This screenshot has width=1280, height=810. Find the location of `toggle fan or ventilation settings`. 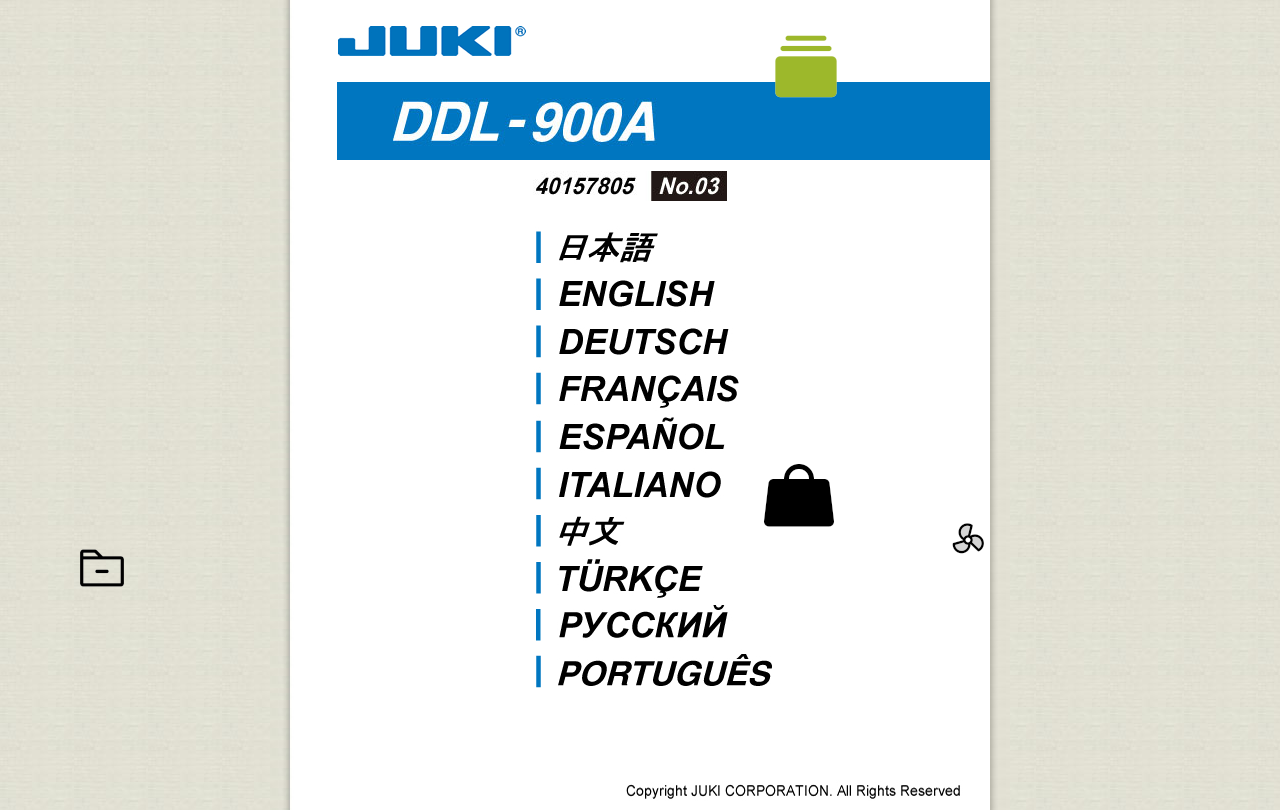

toggle fan or ventilation settings is located at coordinates (968, 540).